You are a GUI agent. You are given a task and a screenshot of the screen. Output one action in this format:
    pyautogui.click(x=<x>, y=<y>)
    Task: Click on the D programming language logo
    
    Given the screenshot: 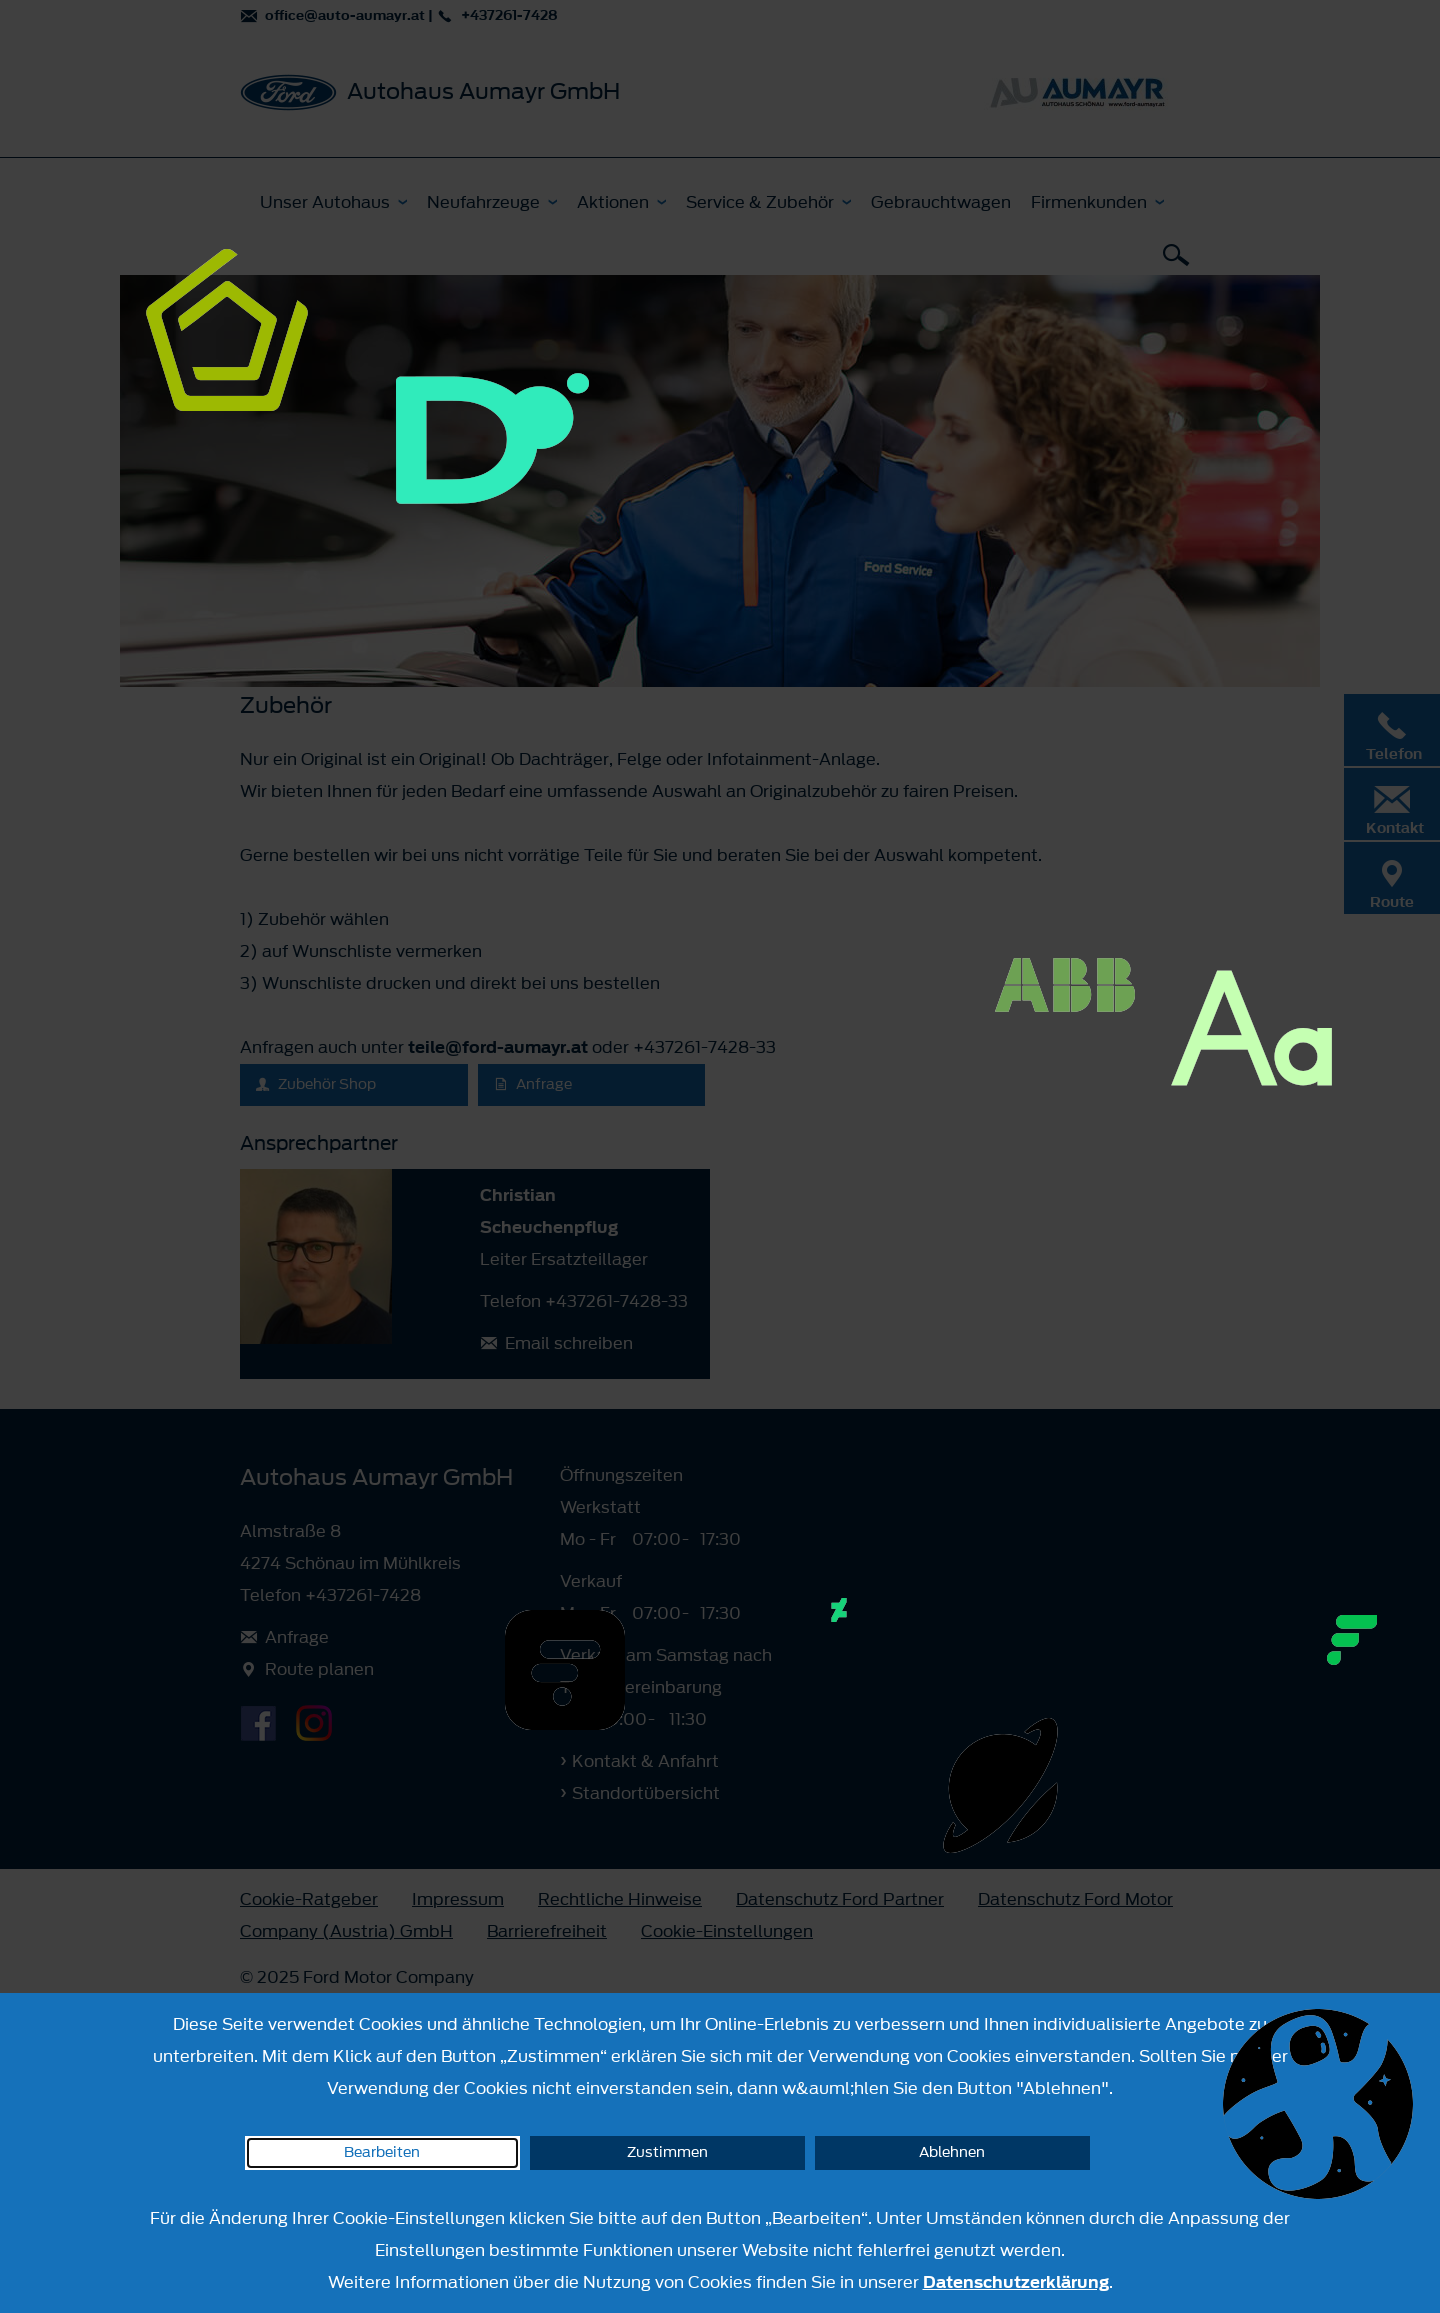 What is the action you would take?
    pyautogui.click(x=492, y=438)
    